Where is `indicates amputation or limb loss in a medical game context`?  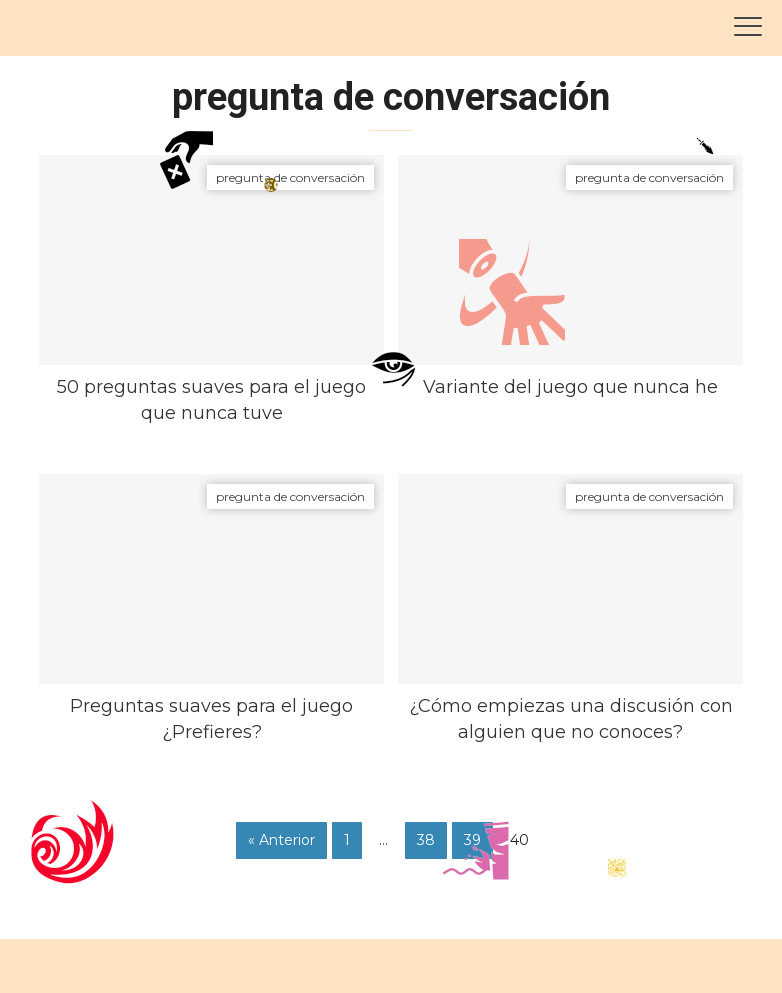 indicates amputation or limb loss in a medical game context is located at coordinates (512, 292).